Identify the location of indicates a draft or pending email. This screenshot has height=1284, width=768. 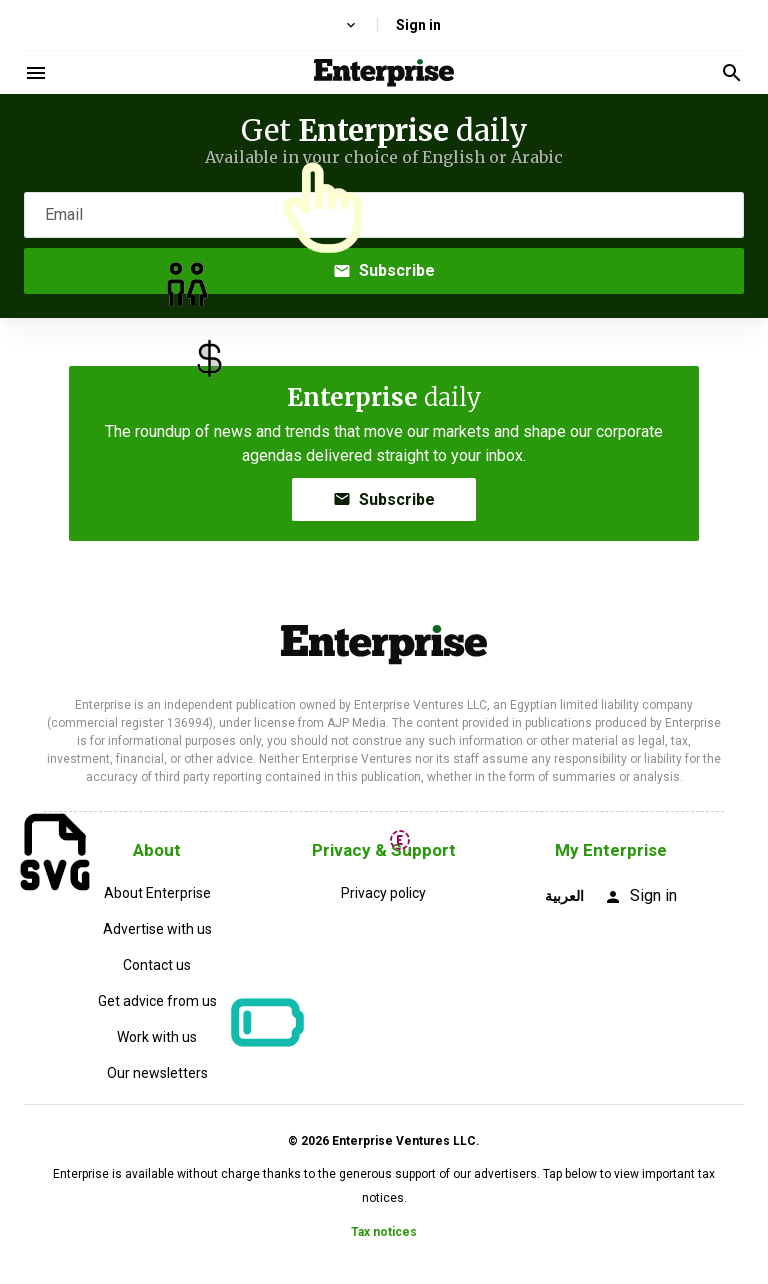
(400, 840).